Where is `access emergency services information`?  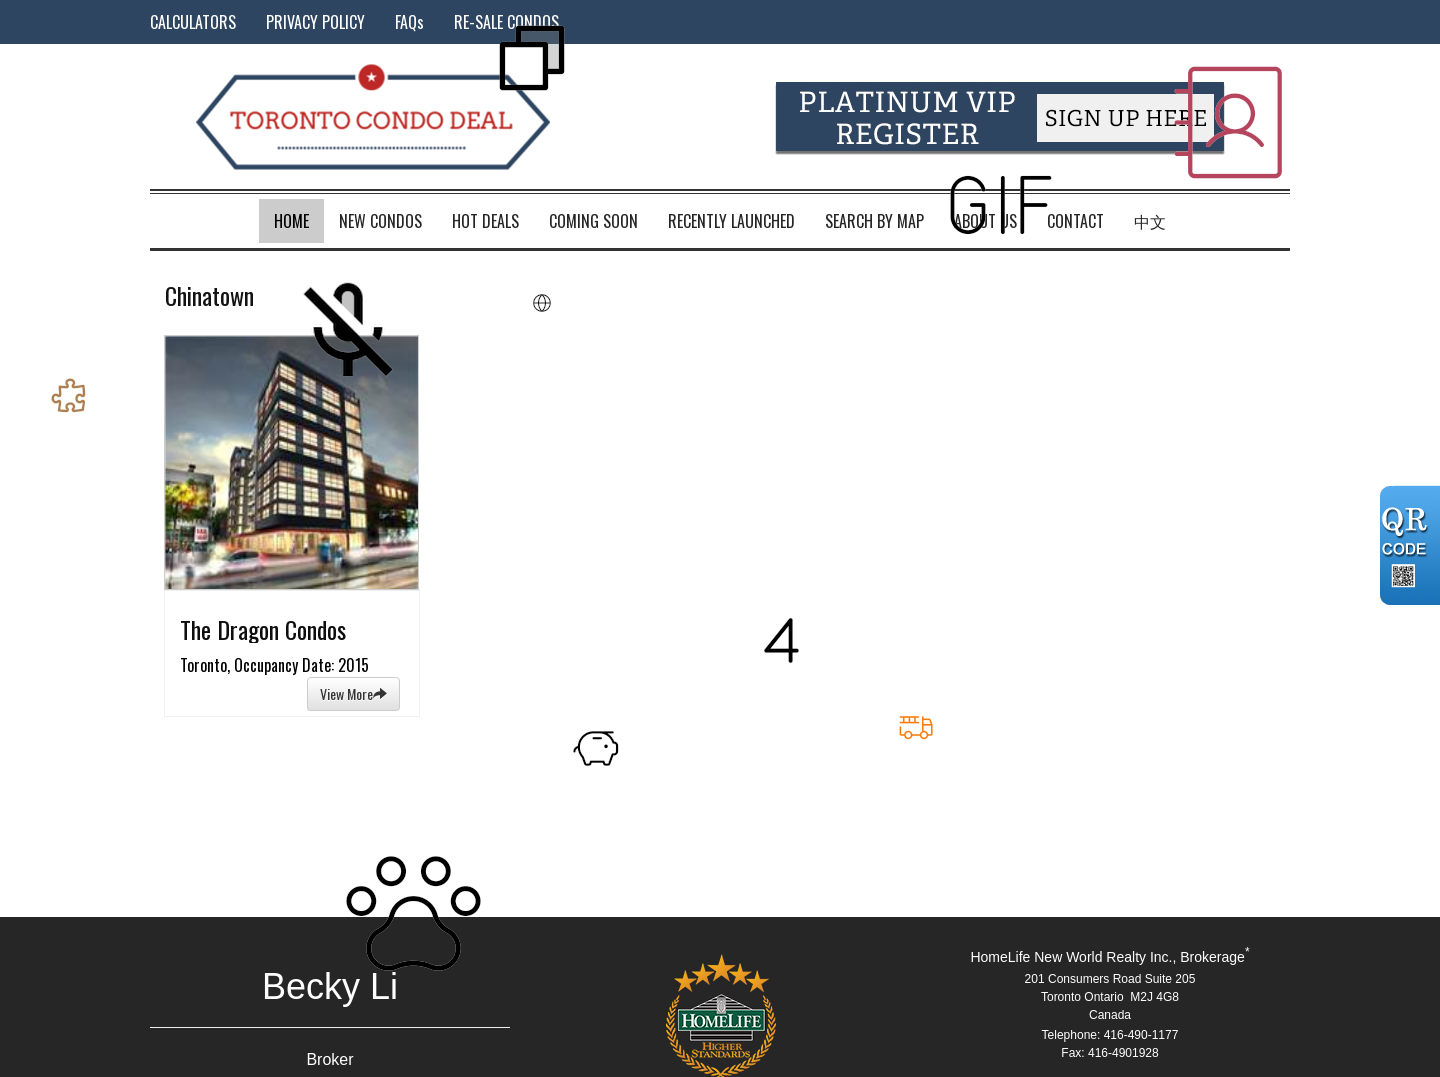
access emergency services information is located at coordinates (915, 726).